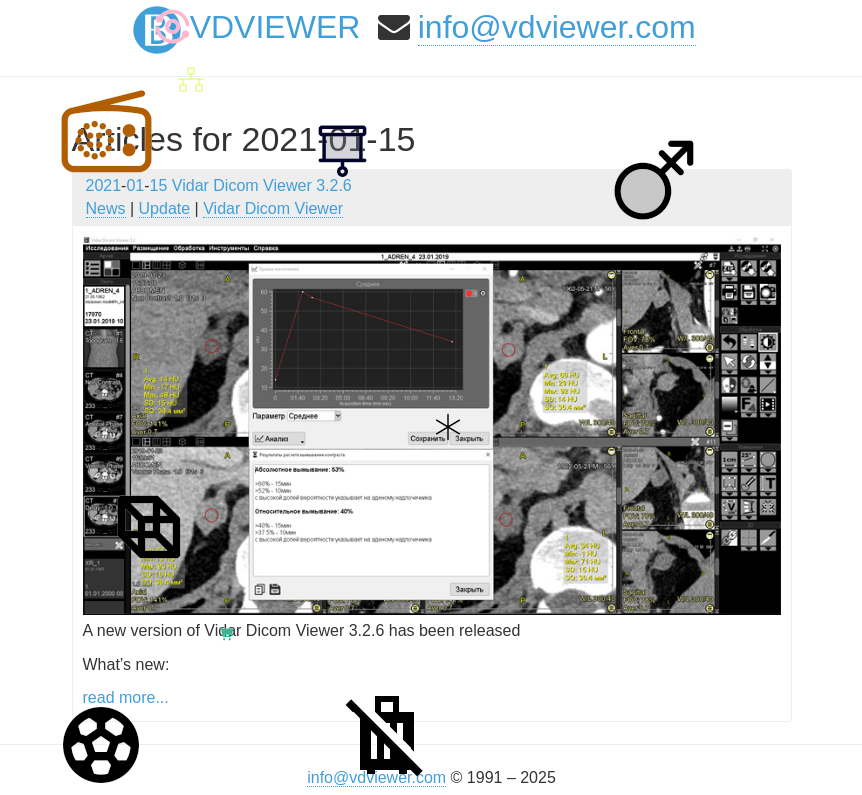 The image size is (862, 795). What do you see at coordinates (448, 427) in the screenshot?
I see `indicates a required field in a form` at bounding box center [448, 427].